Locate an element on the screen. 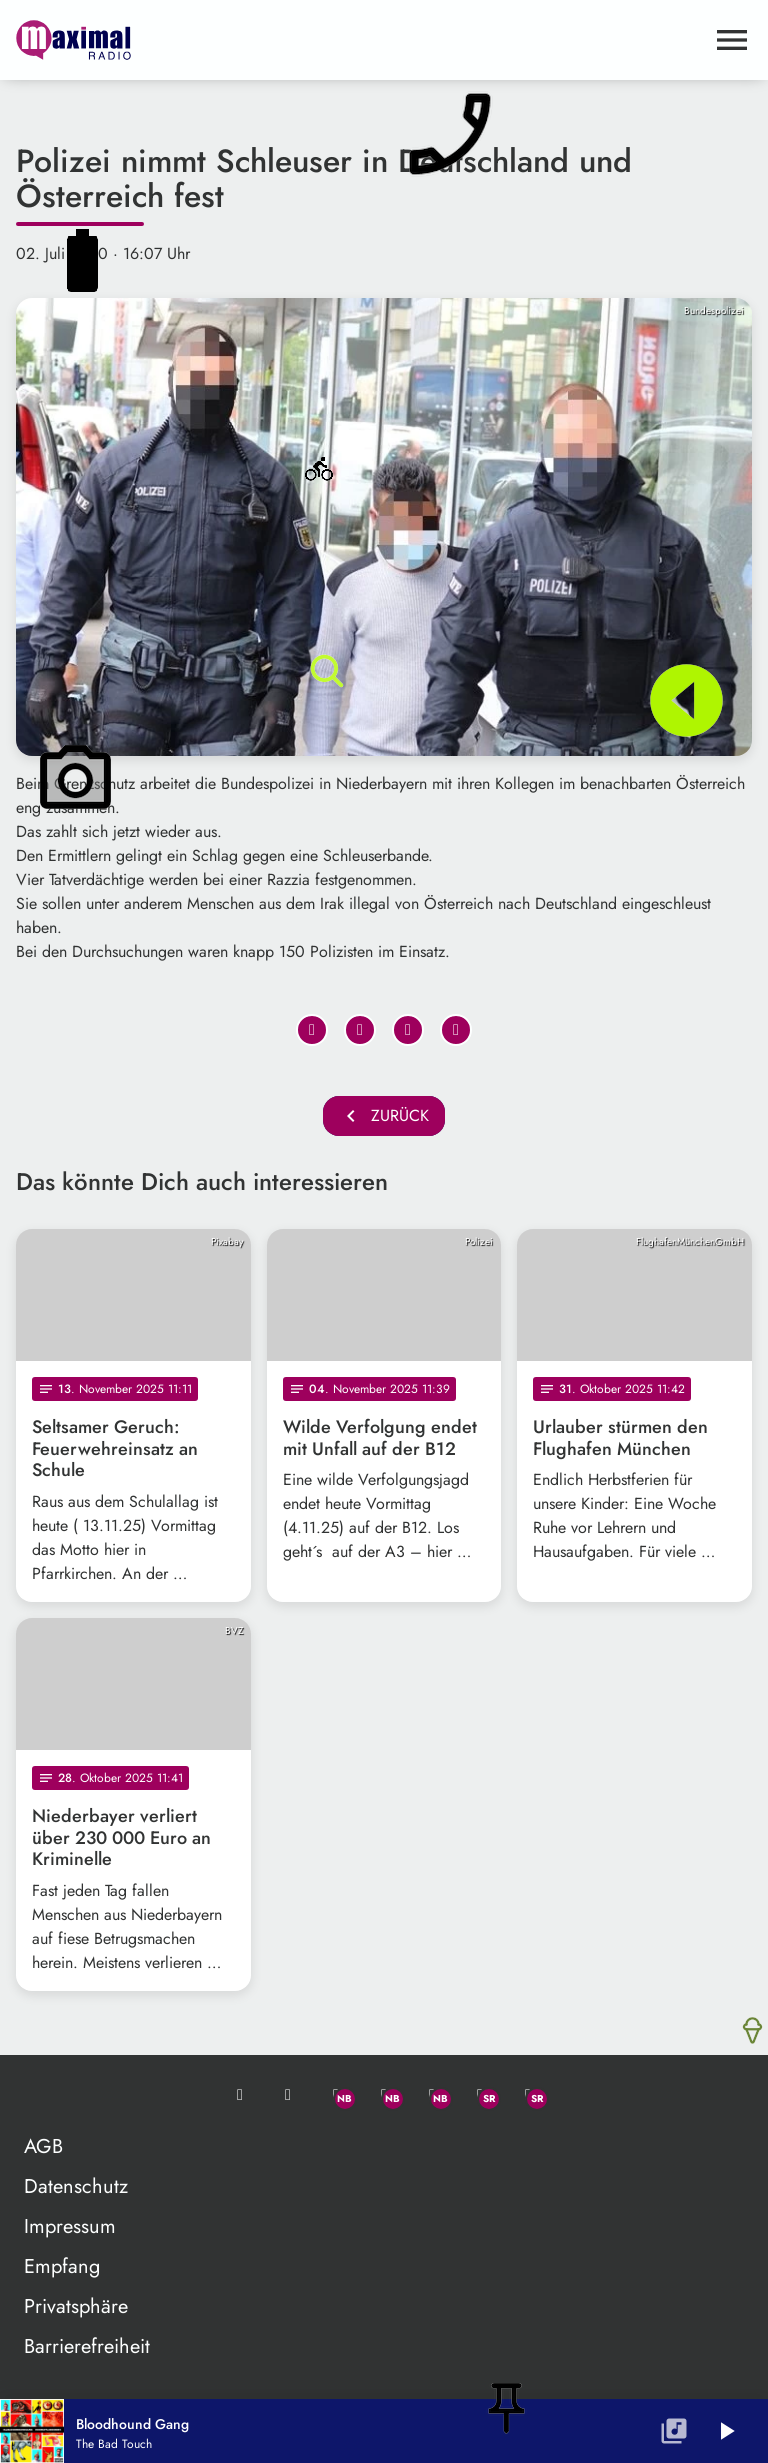 This screenshot has width=768, height=2463. take a photo is located at coordinates (75, 780).